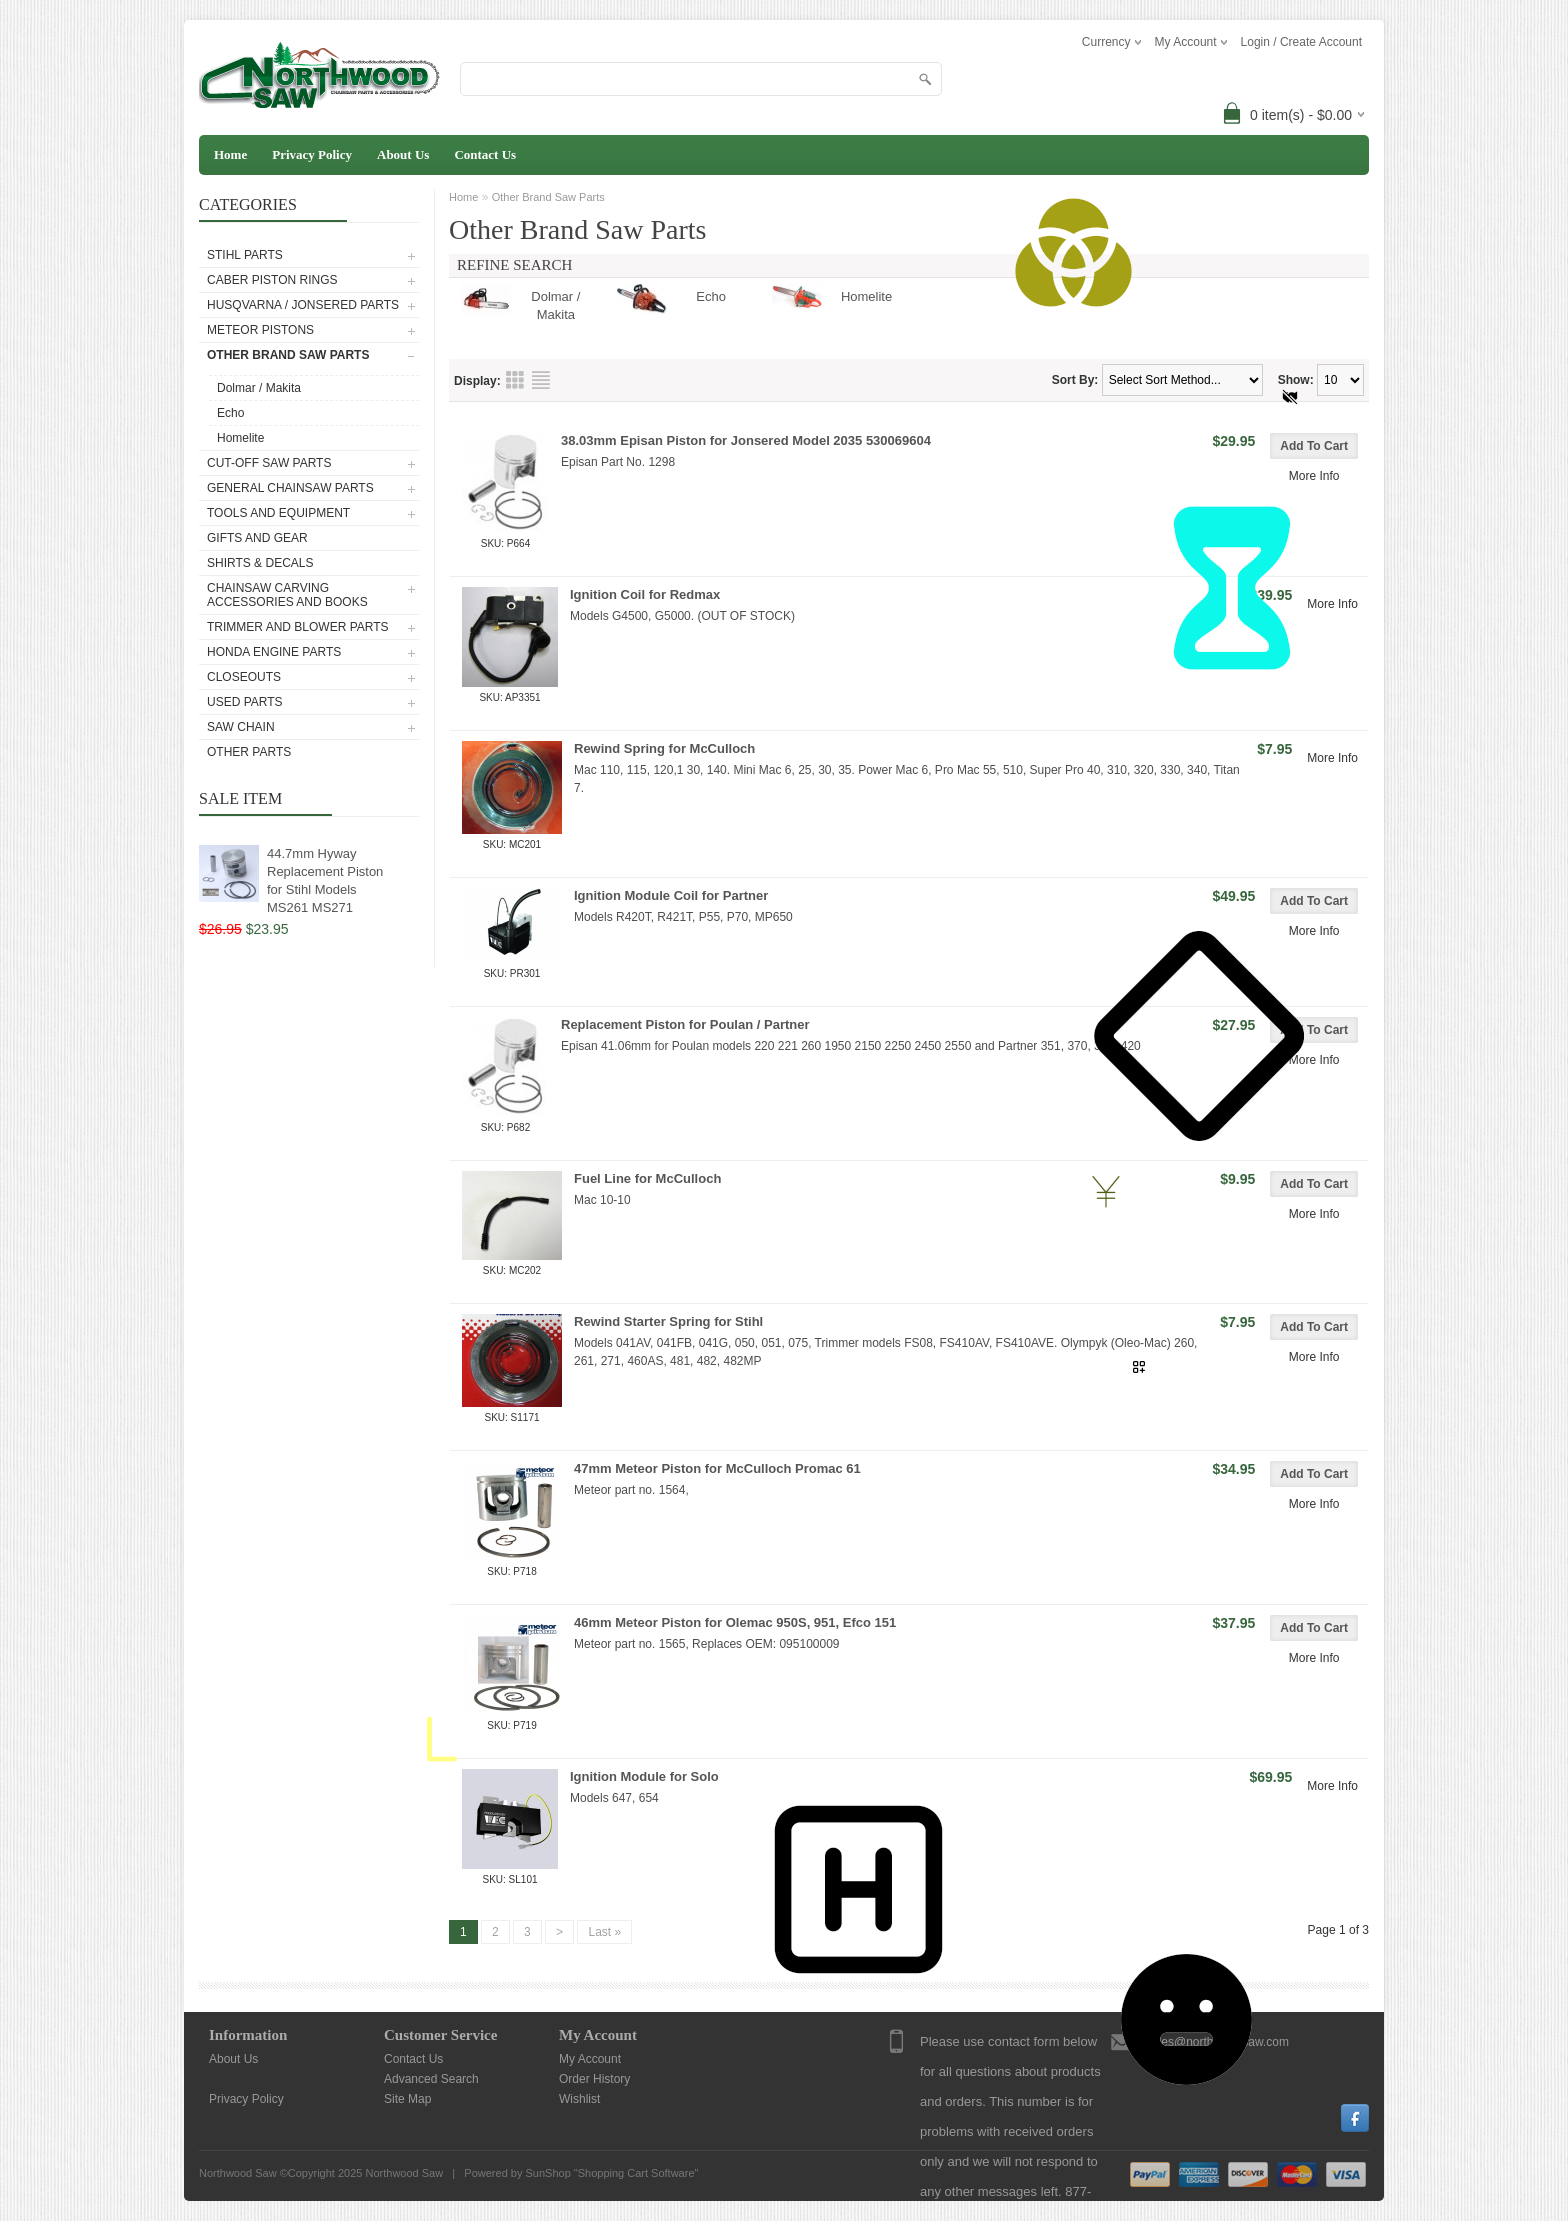  Describe the element at coordinates (1073, 252) in the screenshot. I see `adjust color filter settings` at that location.